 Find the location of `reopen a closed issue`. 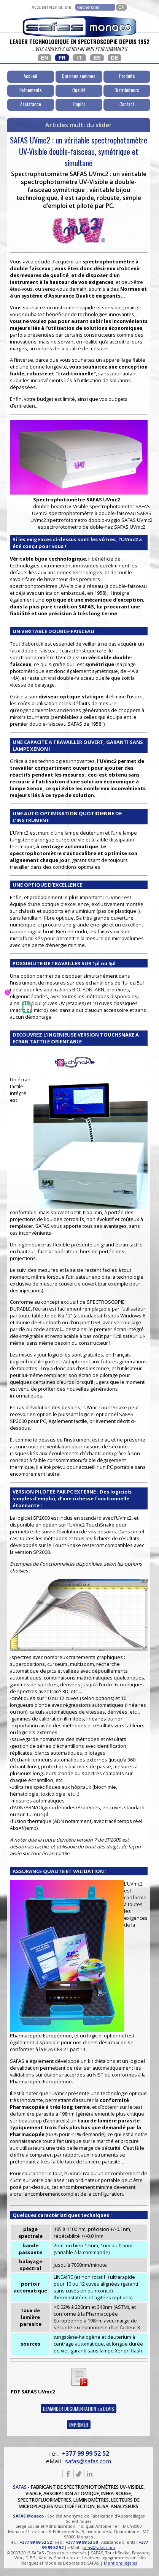

reopen a closed issue is located at coordinates (8, 992).